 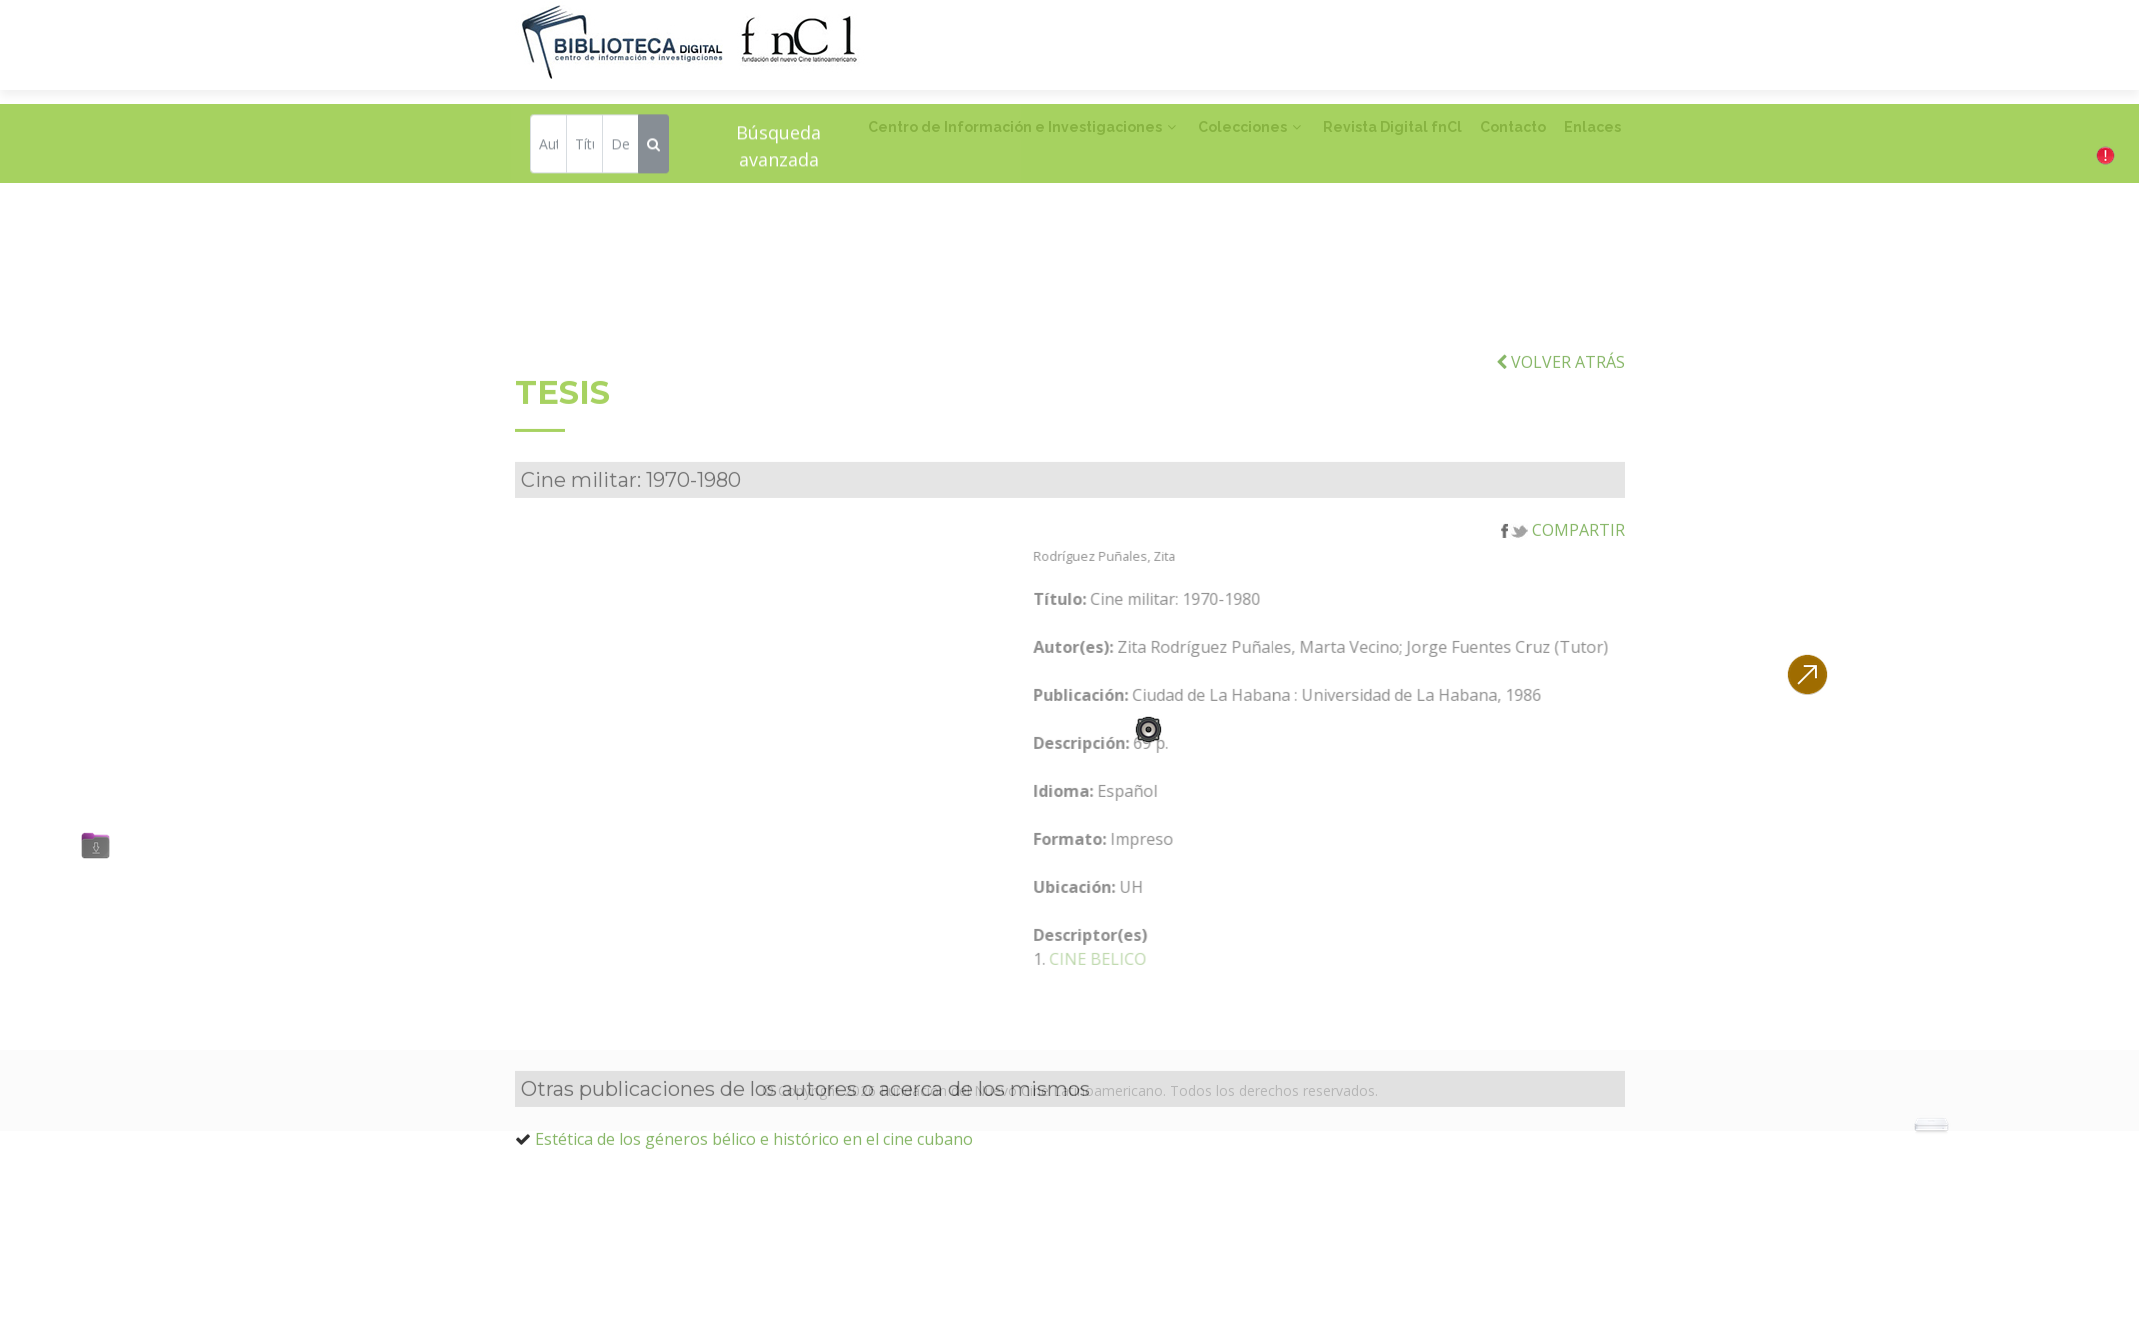 What do you see at coordinates (1931, 1121) in the screenshot?
I see `access airport extreme router settings` at bounding box center [1931, 1121].